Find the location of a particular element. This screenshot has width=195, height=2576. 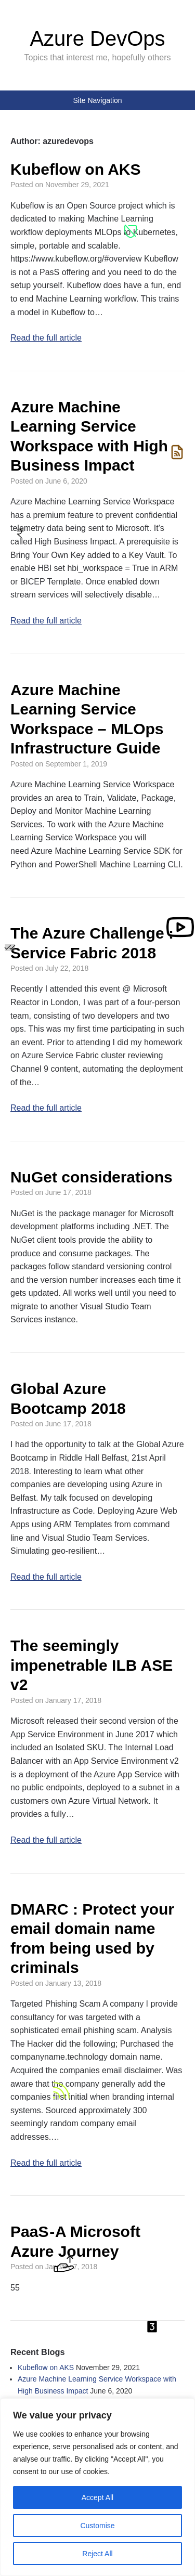

view prices in Indian rupees is located at coordinates (20, 533).